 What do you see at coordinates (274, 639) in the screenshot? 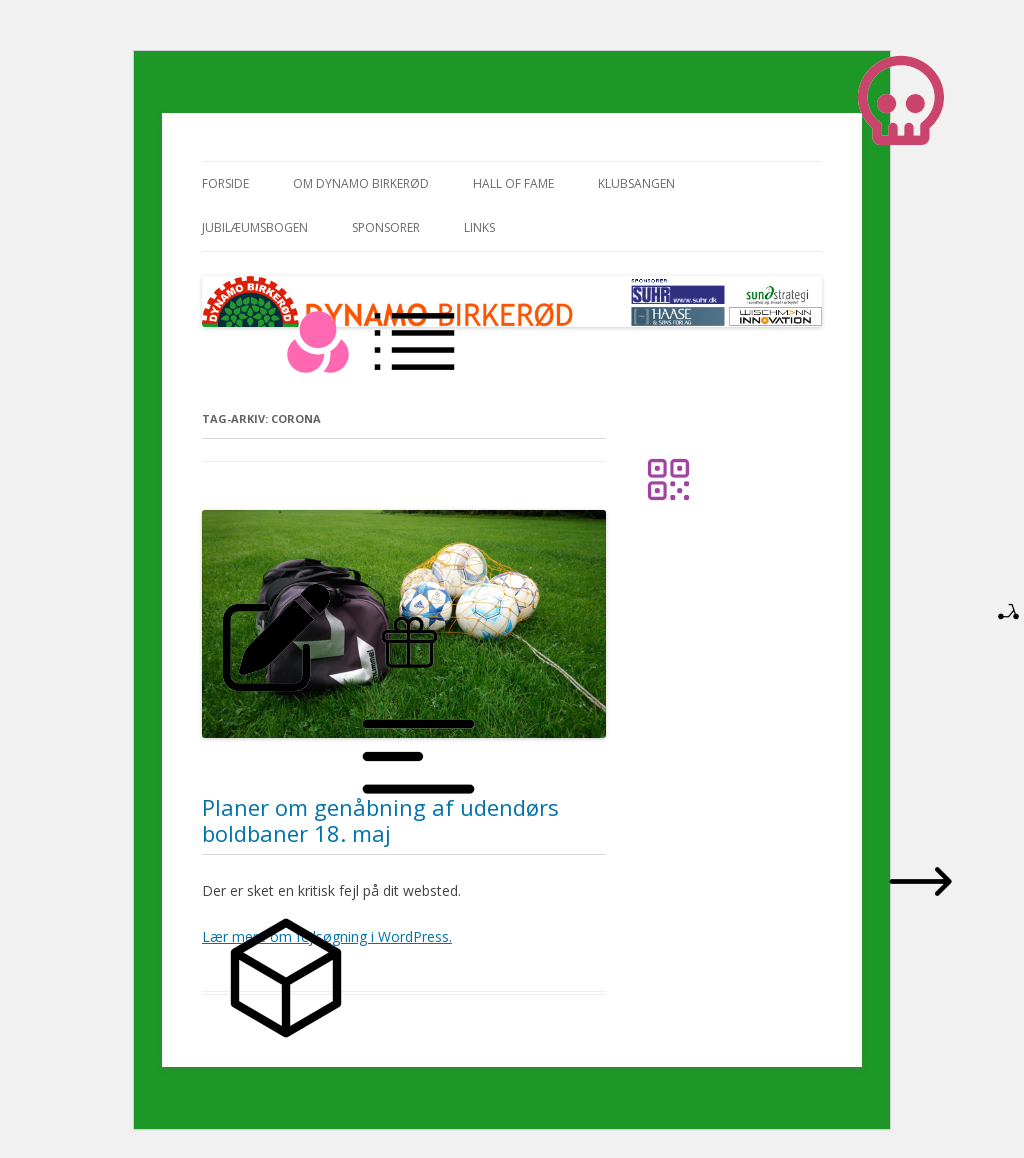
I see `edit or compose a new document` at bounding box center [274, 639].